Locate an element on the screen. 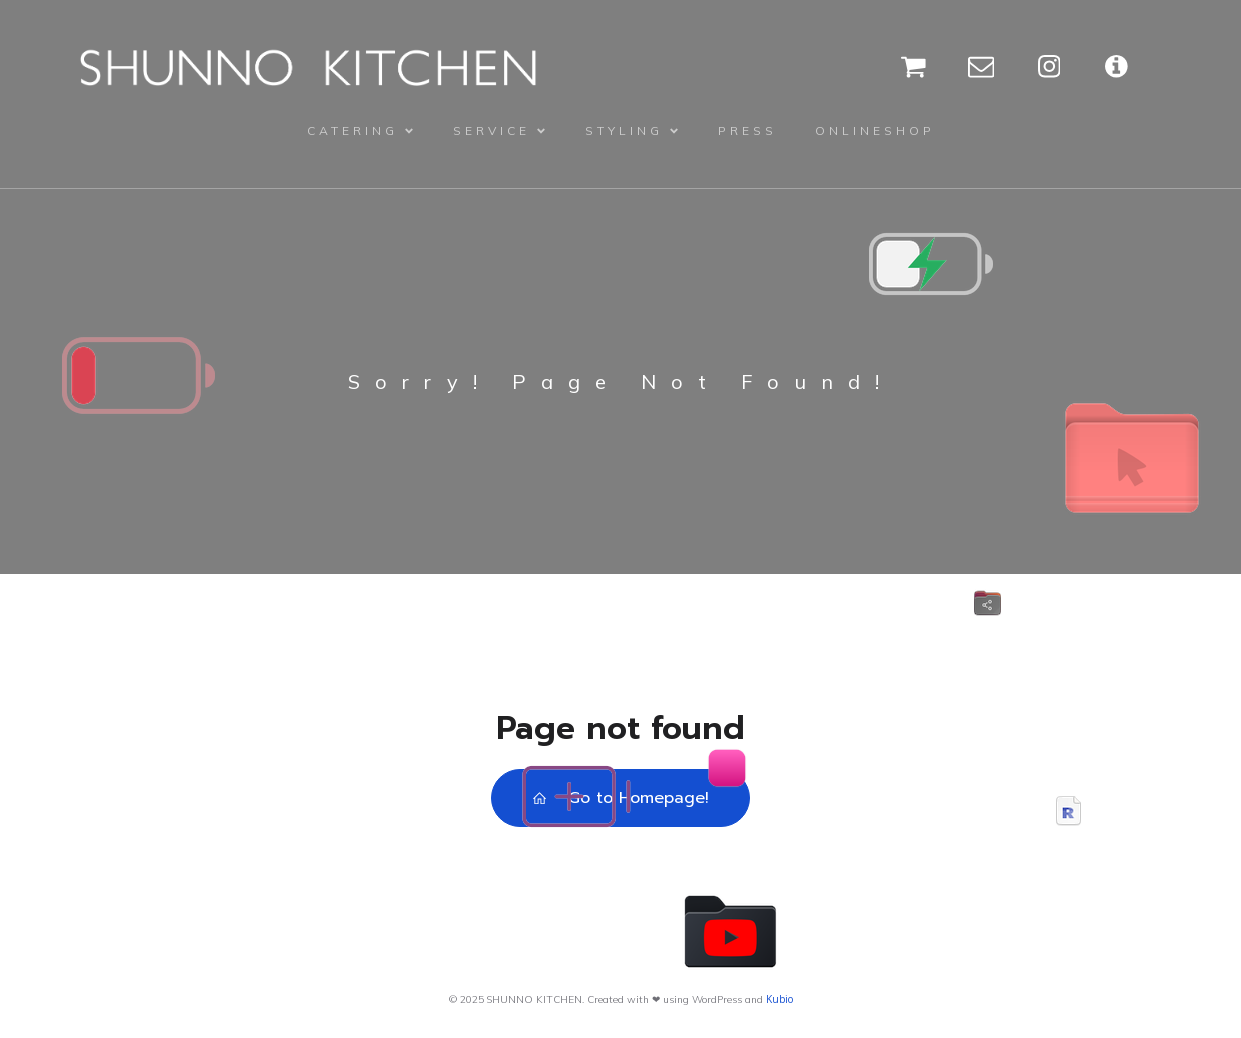 The image size is (1241, 1038). open folder containing youtube downloads is located at coordinates (730, 934).